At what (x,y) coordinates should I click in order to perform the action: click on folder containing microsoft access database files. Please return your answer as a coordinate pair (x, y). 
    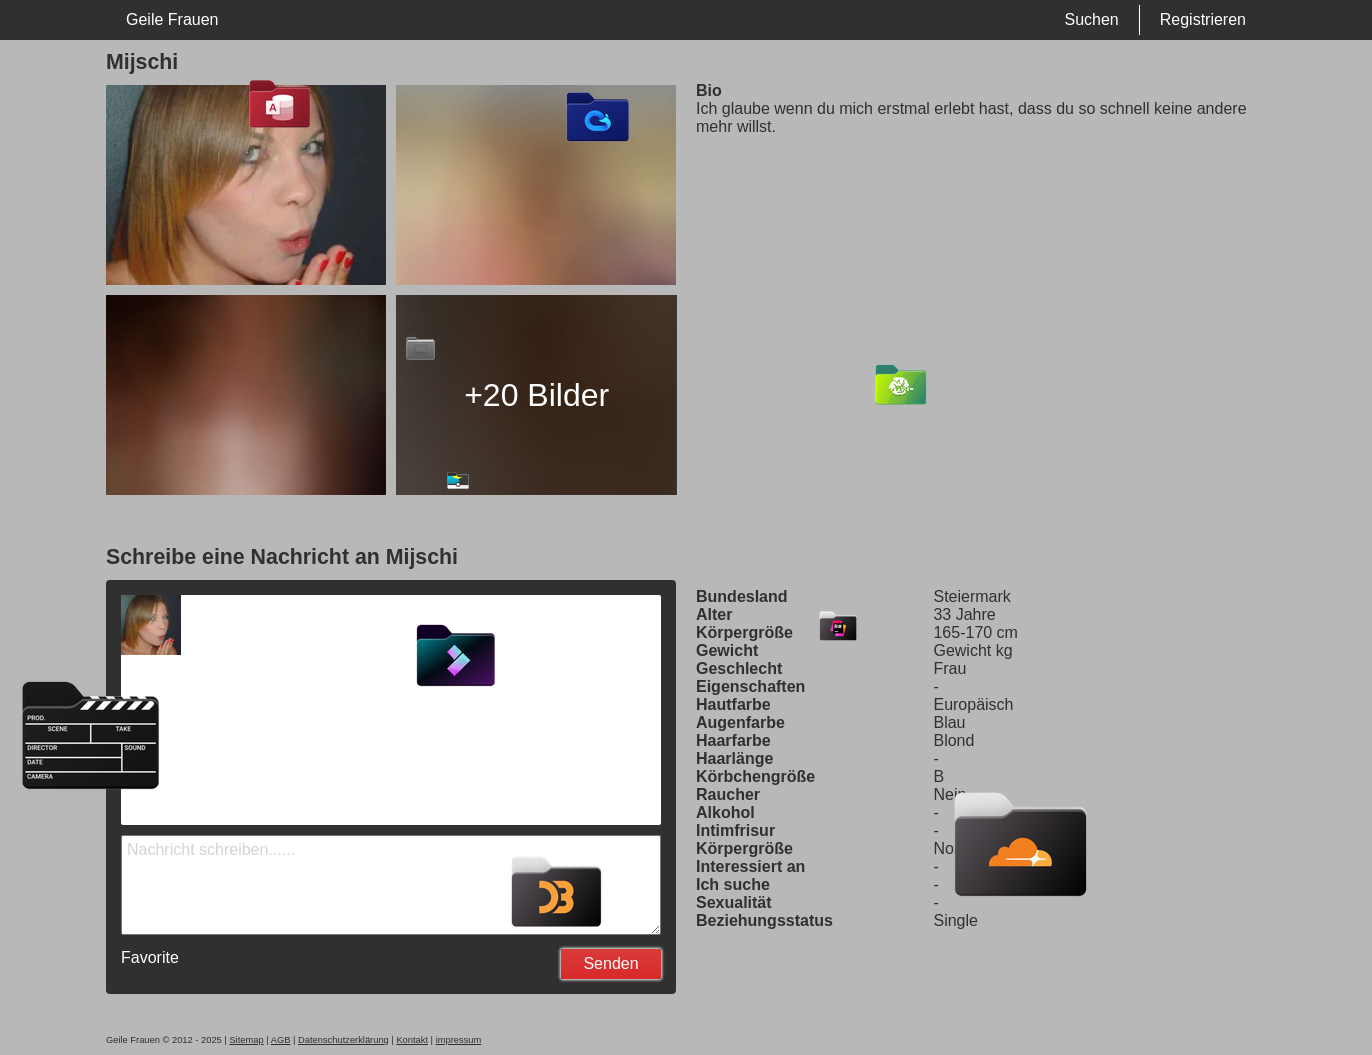
    Looking at the image, I should click on (279, 105).